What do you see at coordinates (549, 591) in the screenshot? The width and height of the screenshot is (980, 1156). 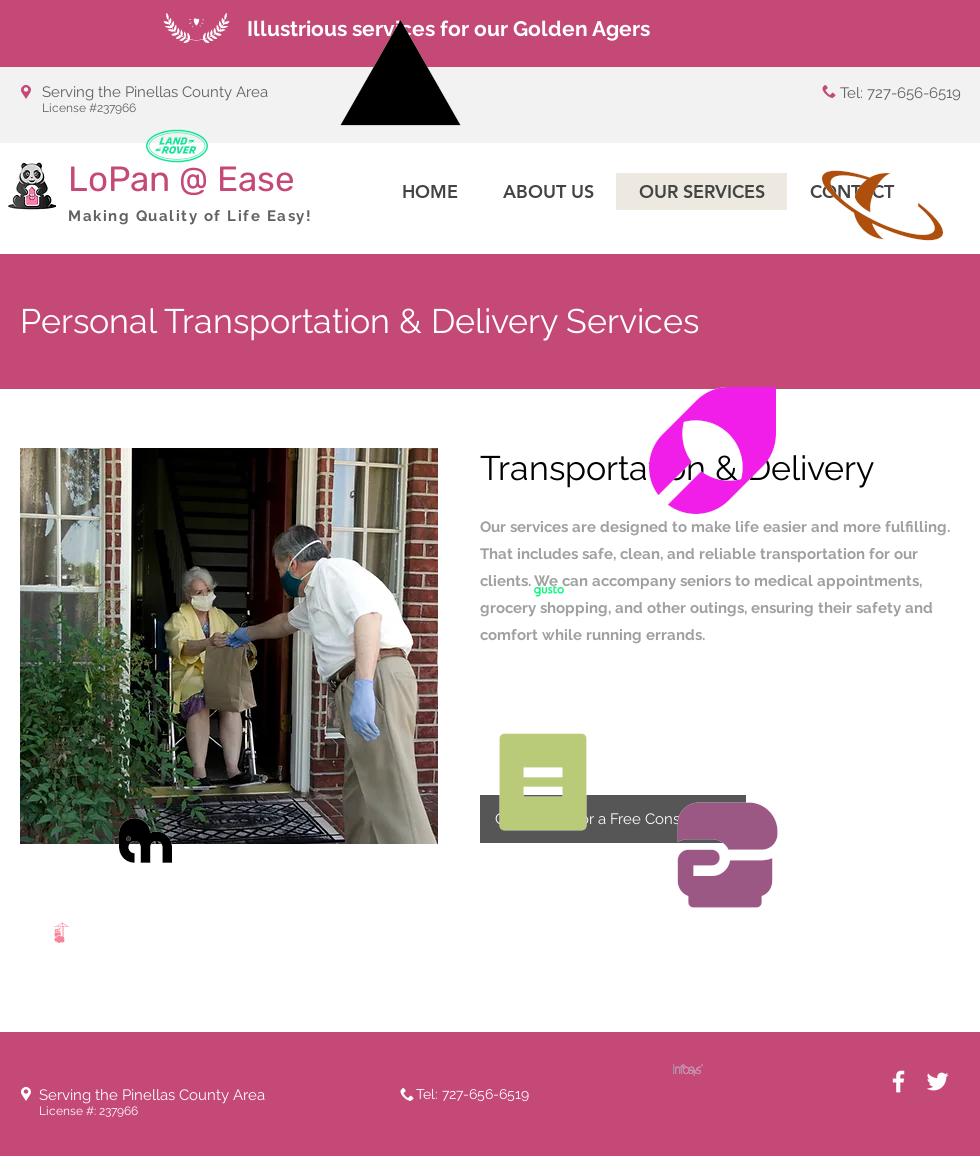 I see `access gusto payroll and HR services` at bounding box center [549, 591].